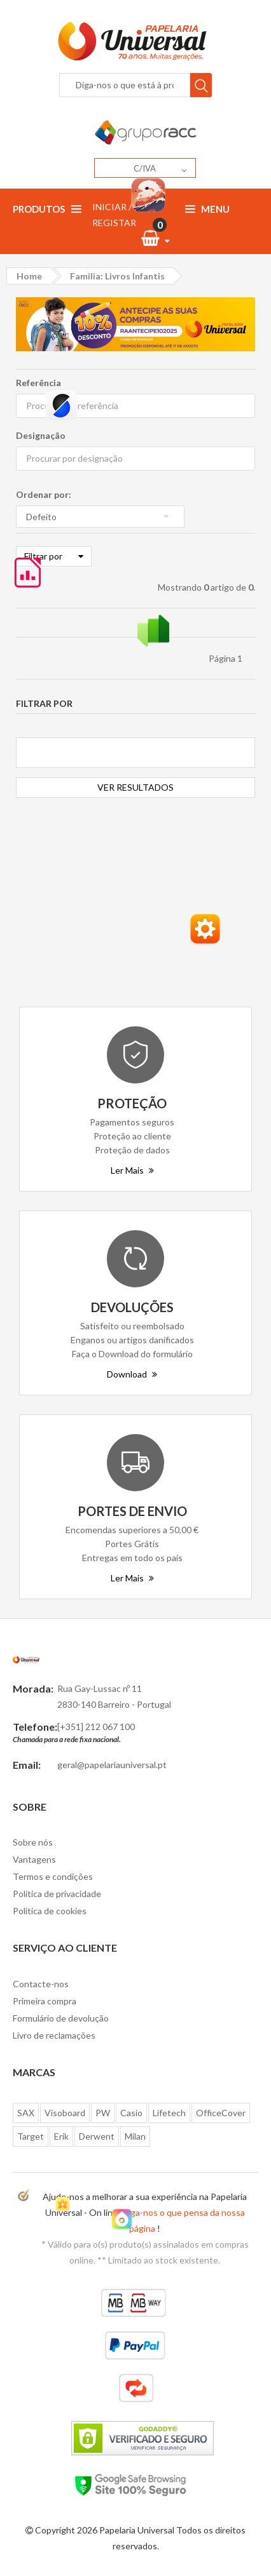 This screenshot has width=271, height=2576. I want to click on open halloy IRC client, so click(148, 195).